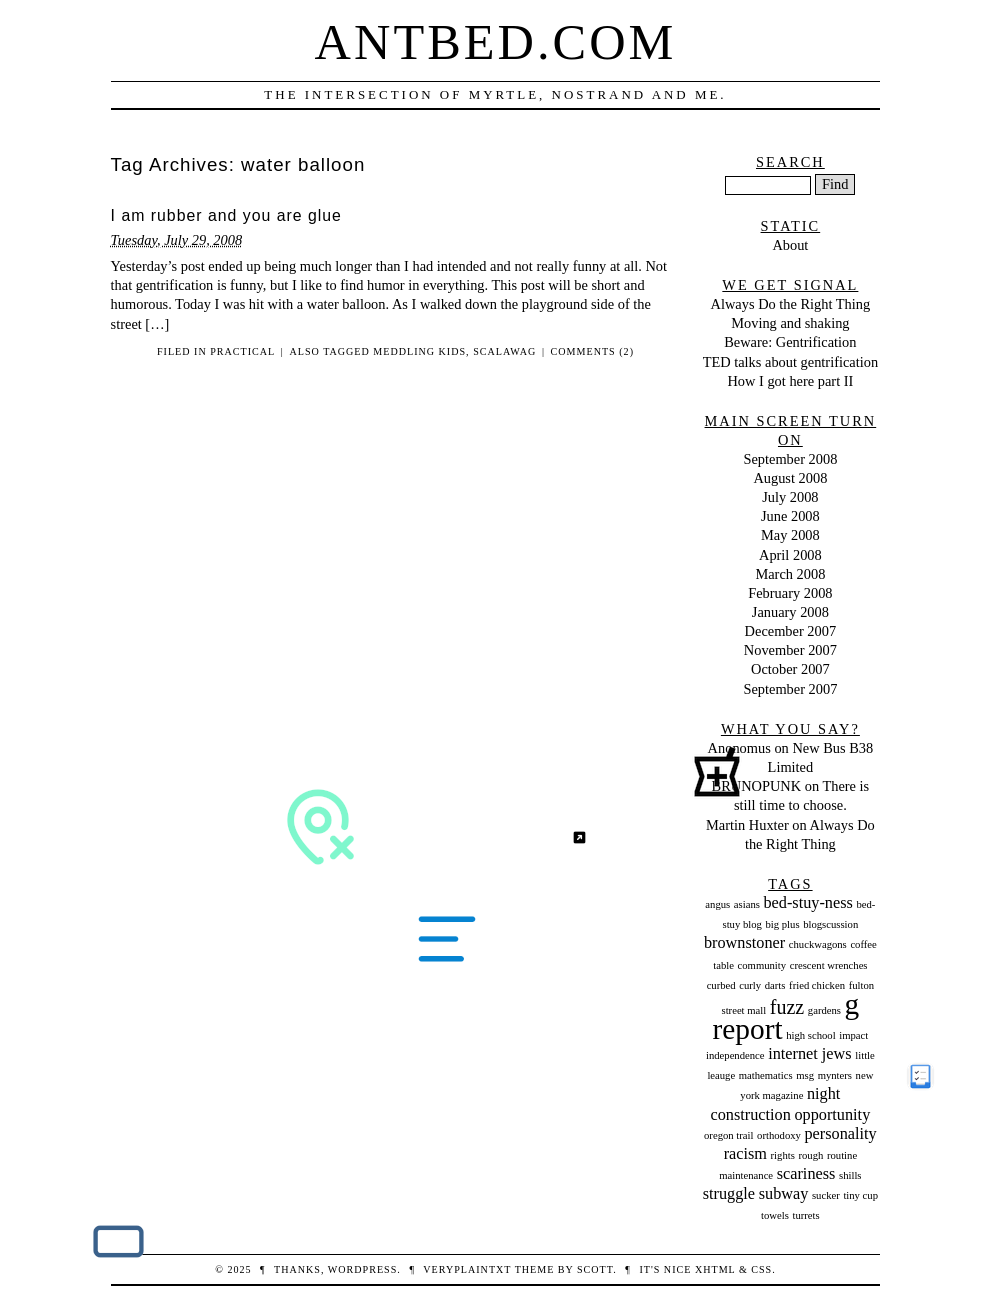 The image size is (991, 1307). Describe the element at coordinates (717, 774) in the screenshot. I see `find nearby pharmacies` at that location.